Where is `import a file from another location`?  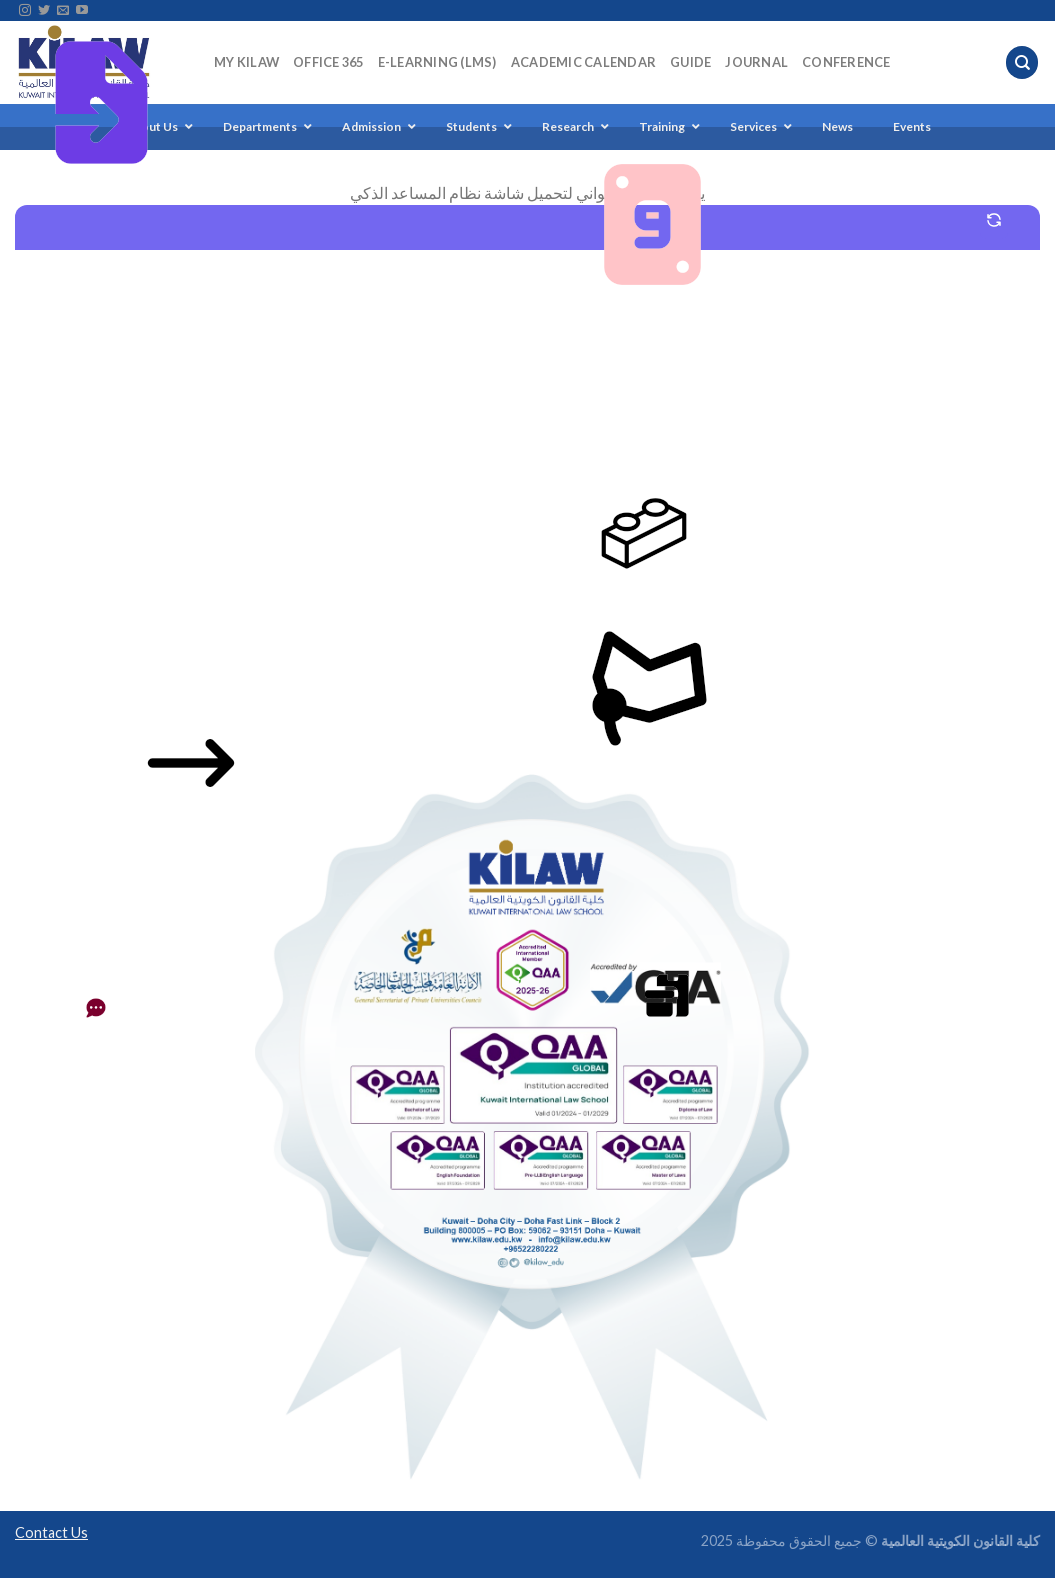 import a file from another location is located at coordinates (101, 102).